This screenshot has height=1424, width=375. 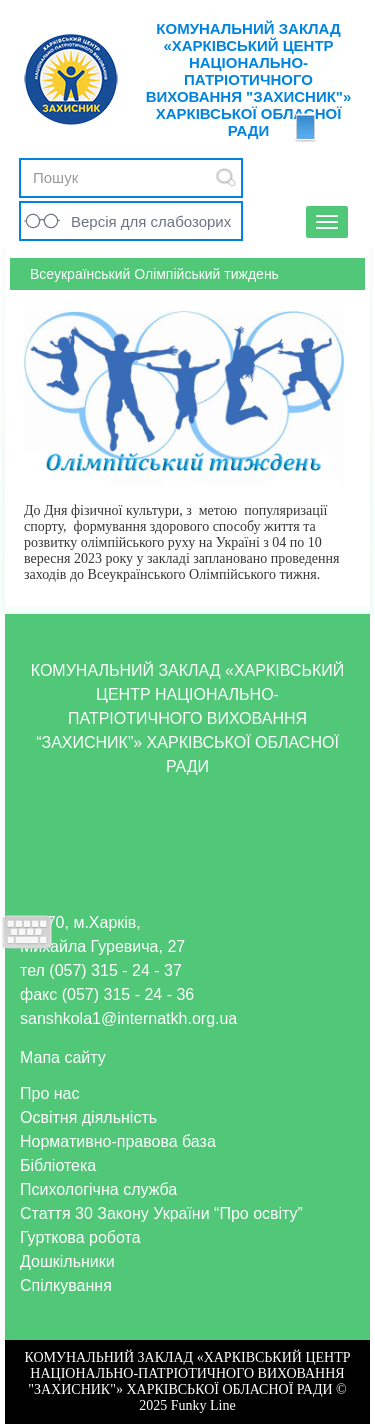 I want to click on connected iPad Pro device, so click(x=305, y=127).